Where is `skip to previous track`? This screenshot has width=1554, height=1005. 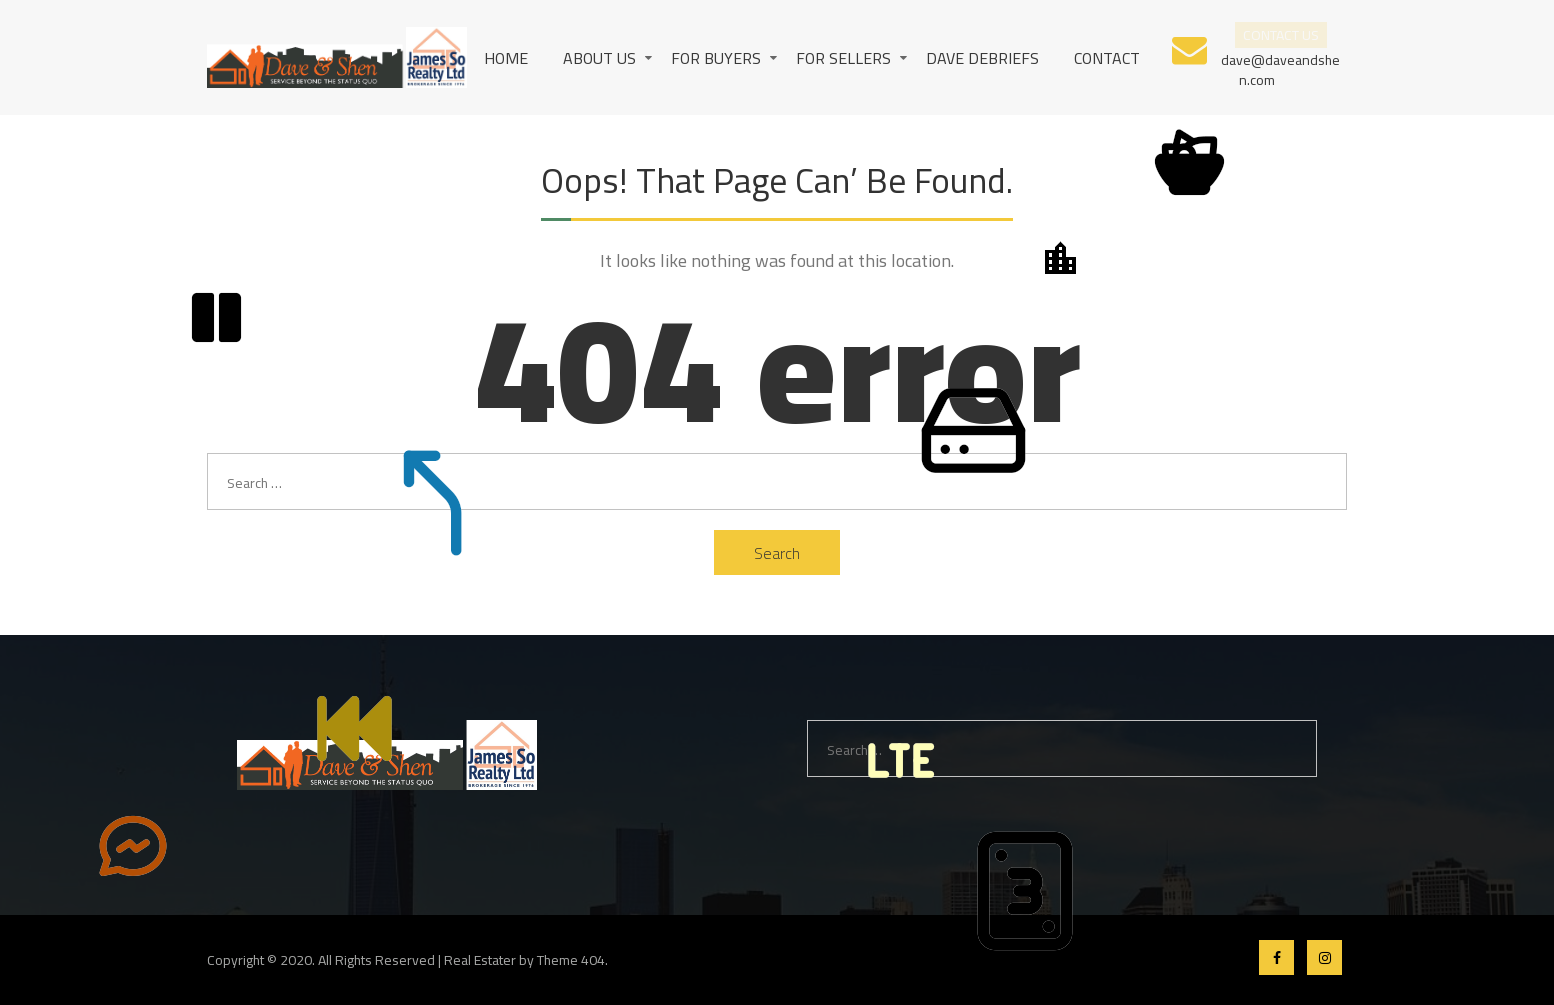
skip to previous track is located at coordinates (354, 728).